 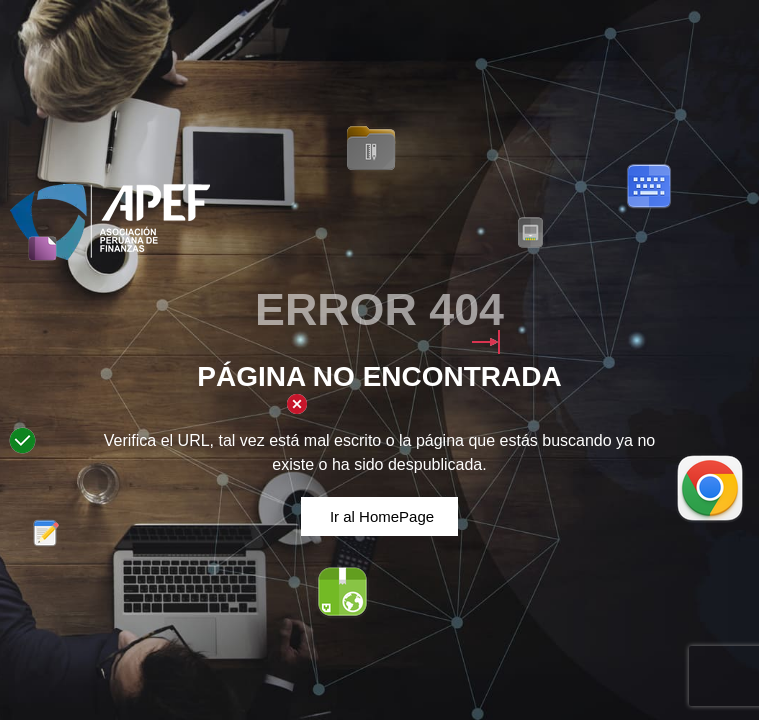 What do you see at coordinates (486, 342) in the screenshot?
I see `skip to the last item in a list or queue` at bounding box center [486, 342].